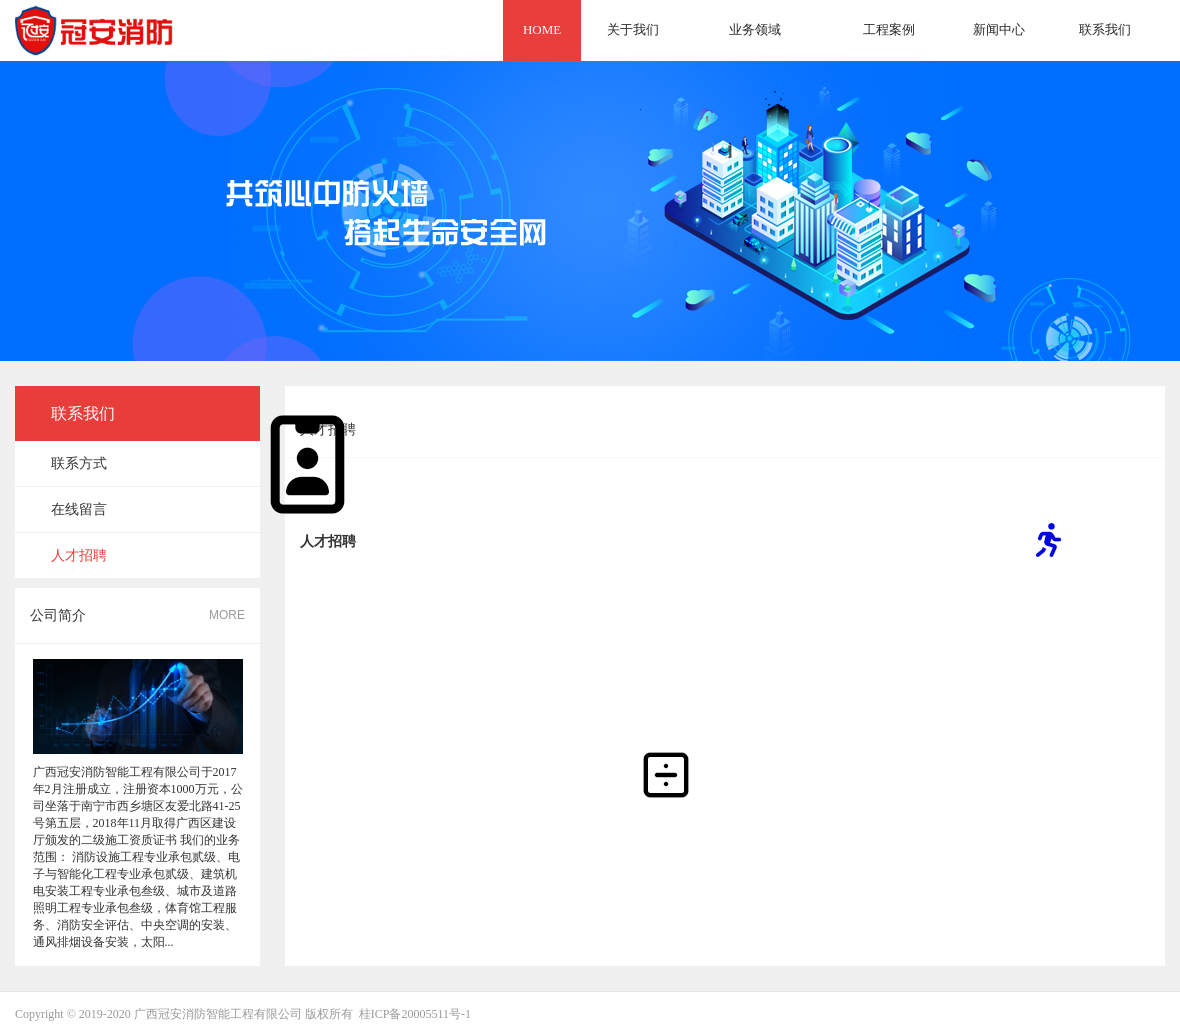  I want to click on start a run or workout session, so click(1049, 540).